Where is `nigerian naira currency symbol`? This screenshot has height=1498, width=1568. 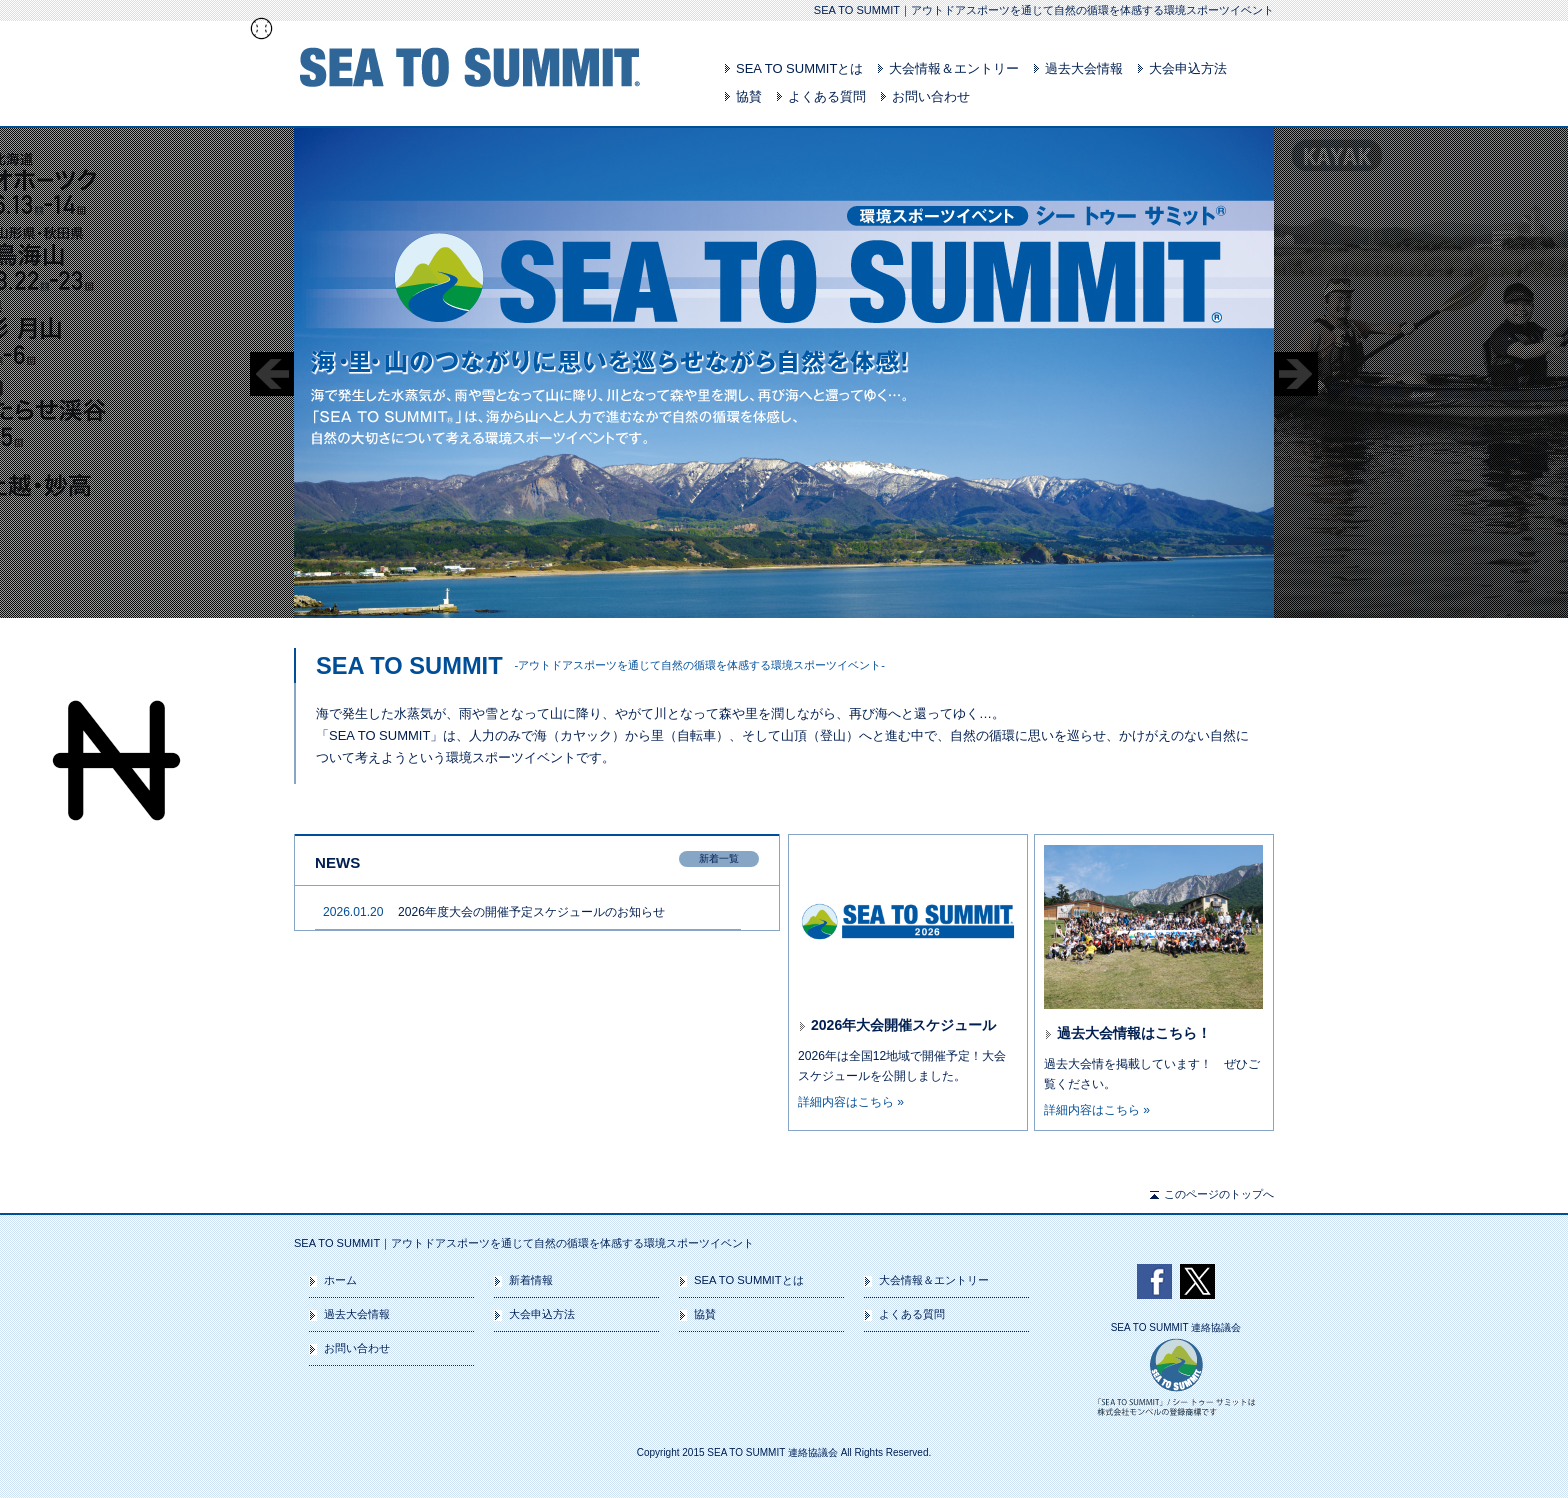
nigerian naira currency symbol is located at coordinates (116, 760).